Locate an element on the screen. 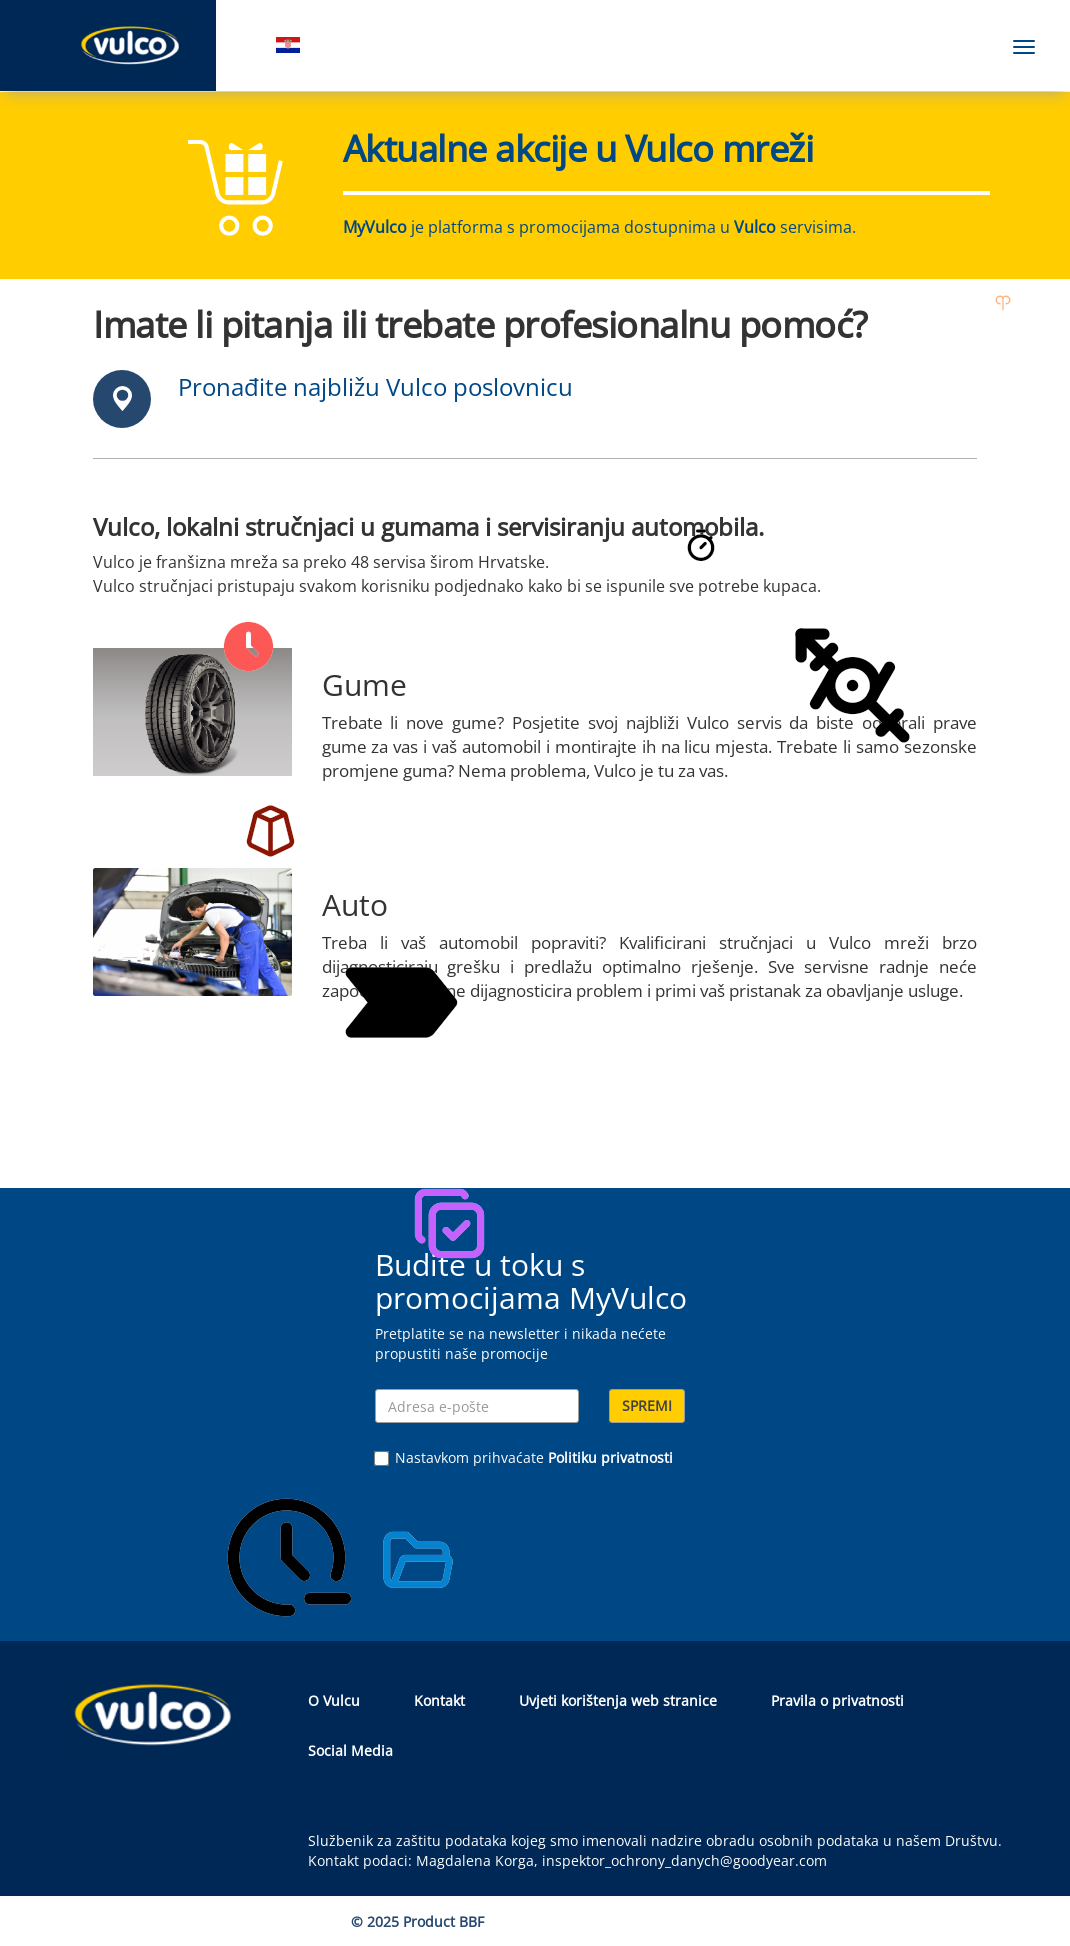 This screenshot has height=1946, width=1070. content copied successfully to clipboard is located at coordinates (449, 1223).